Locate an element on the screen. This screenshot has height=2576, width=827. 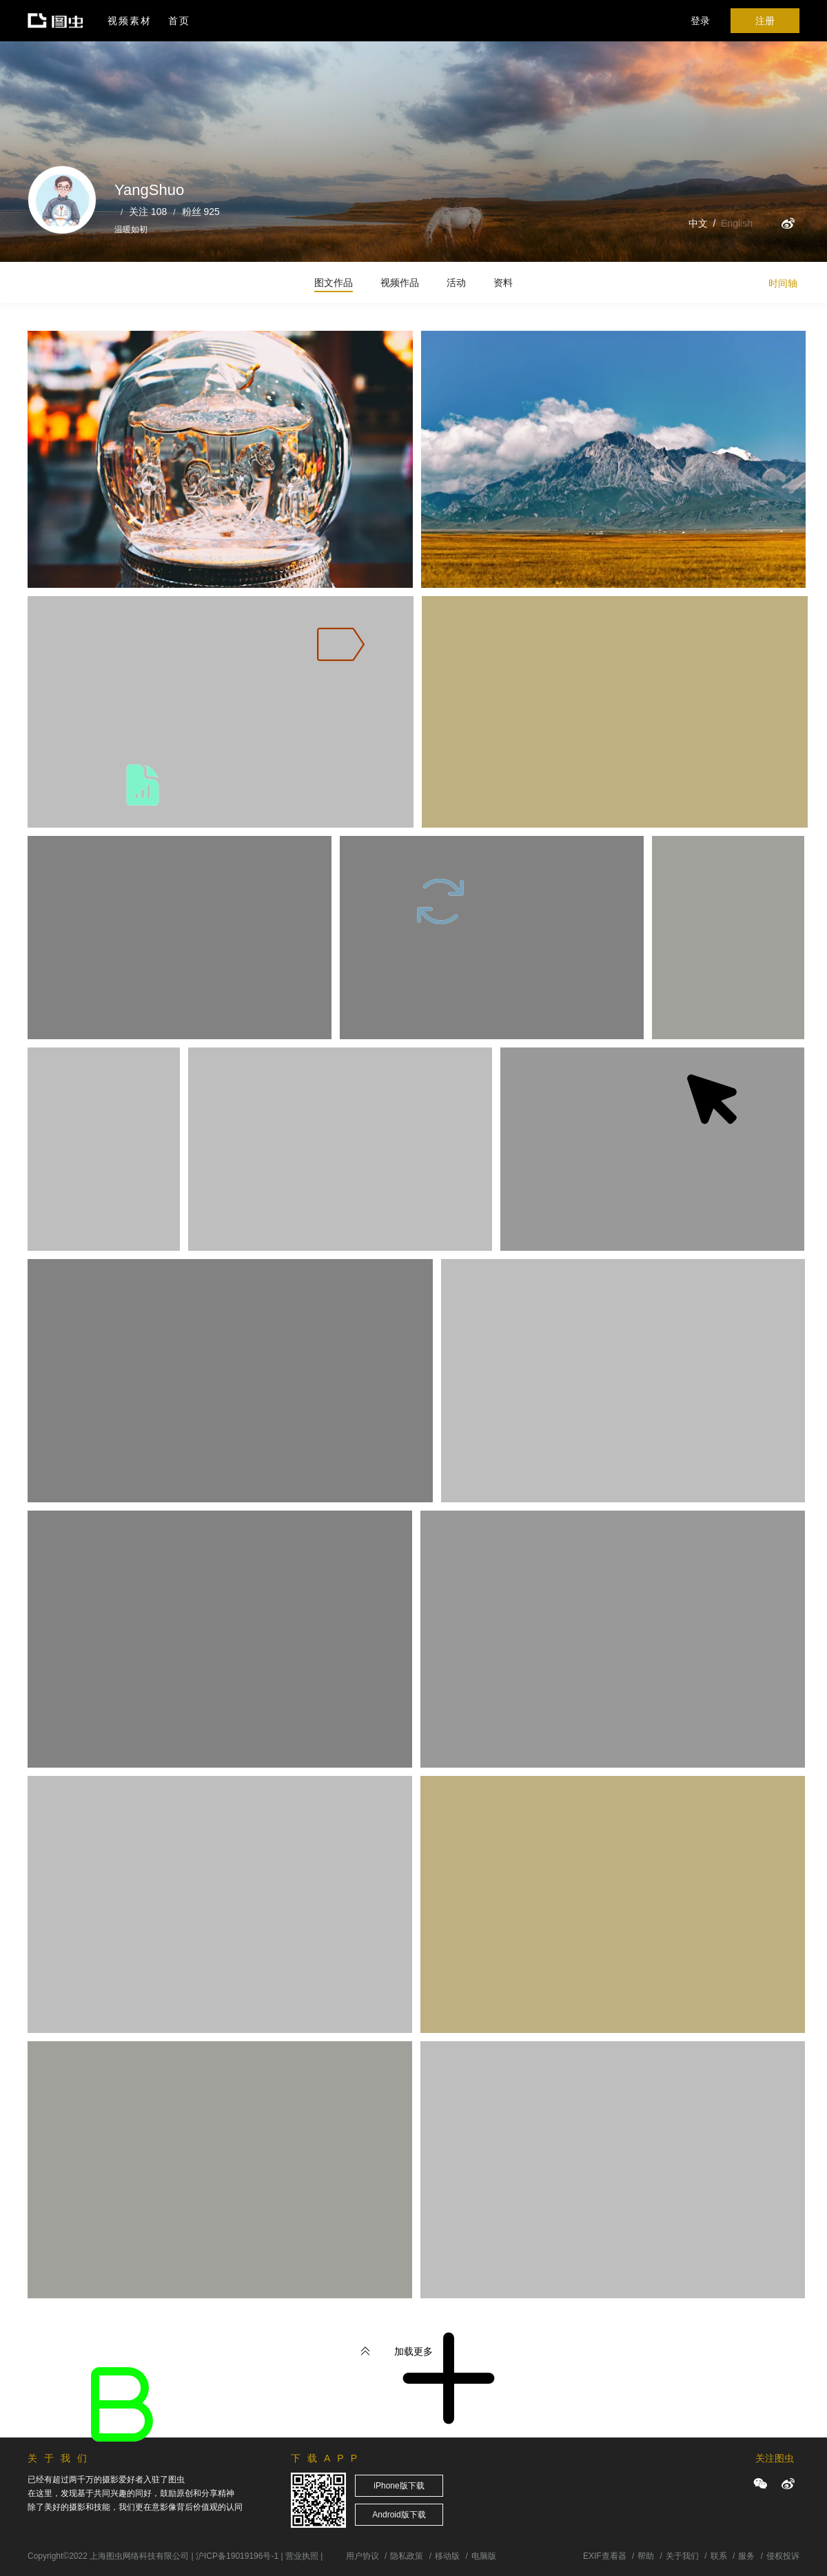
add a new item is located at coordinates (449, 2378).